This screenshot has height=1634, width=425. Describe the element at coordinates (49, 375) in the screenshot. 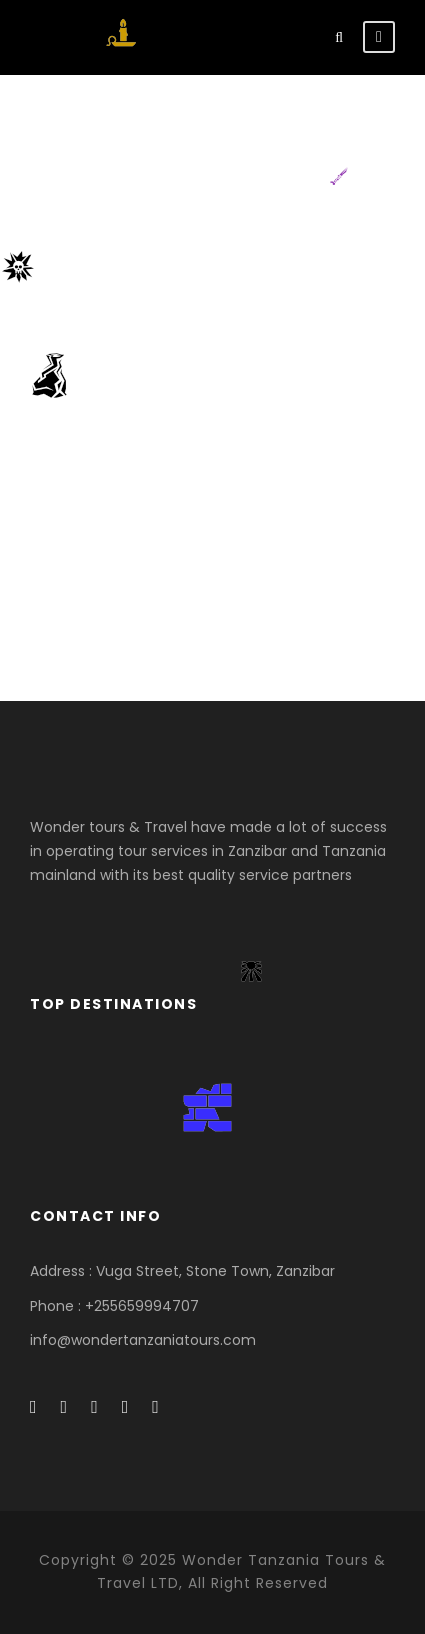

I see `indicates item has been discarded or trashed` at that location.